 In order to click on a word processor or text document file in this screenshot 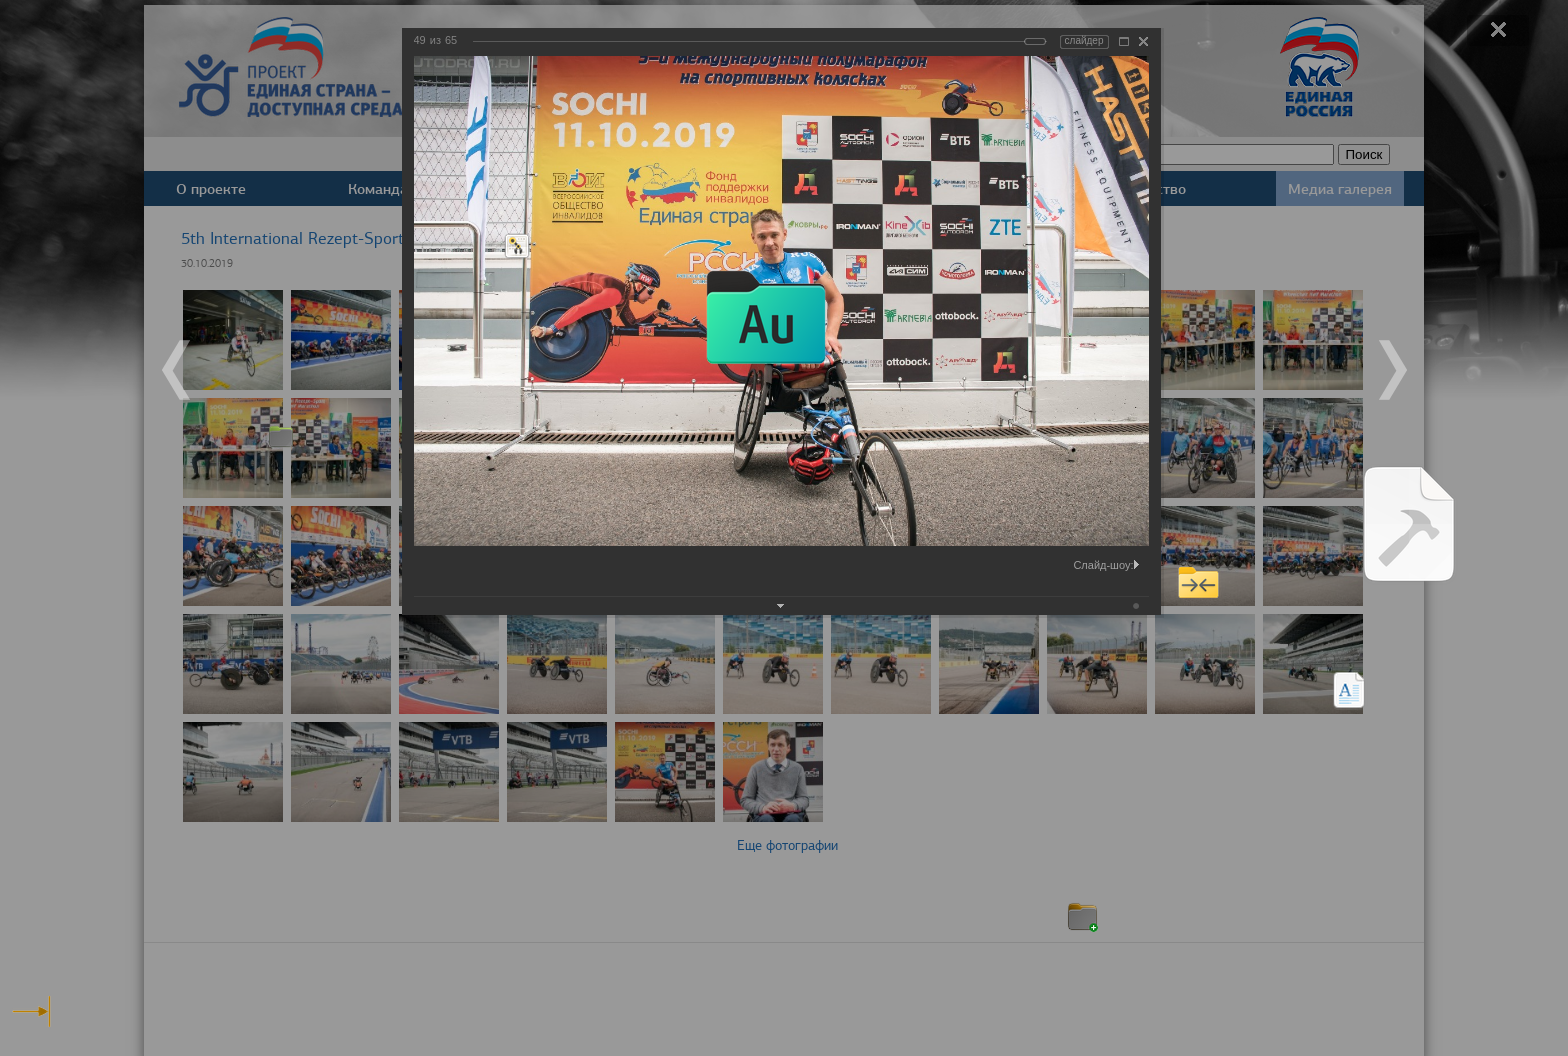, I will do `click(1349, 690)`.